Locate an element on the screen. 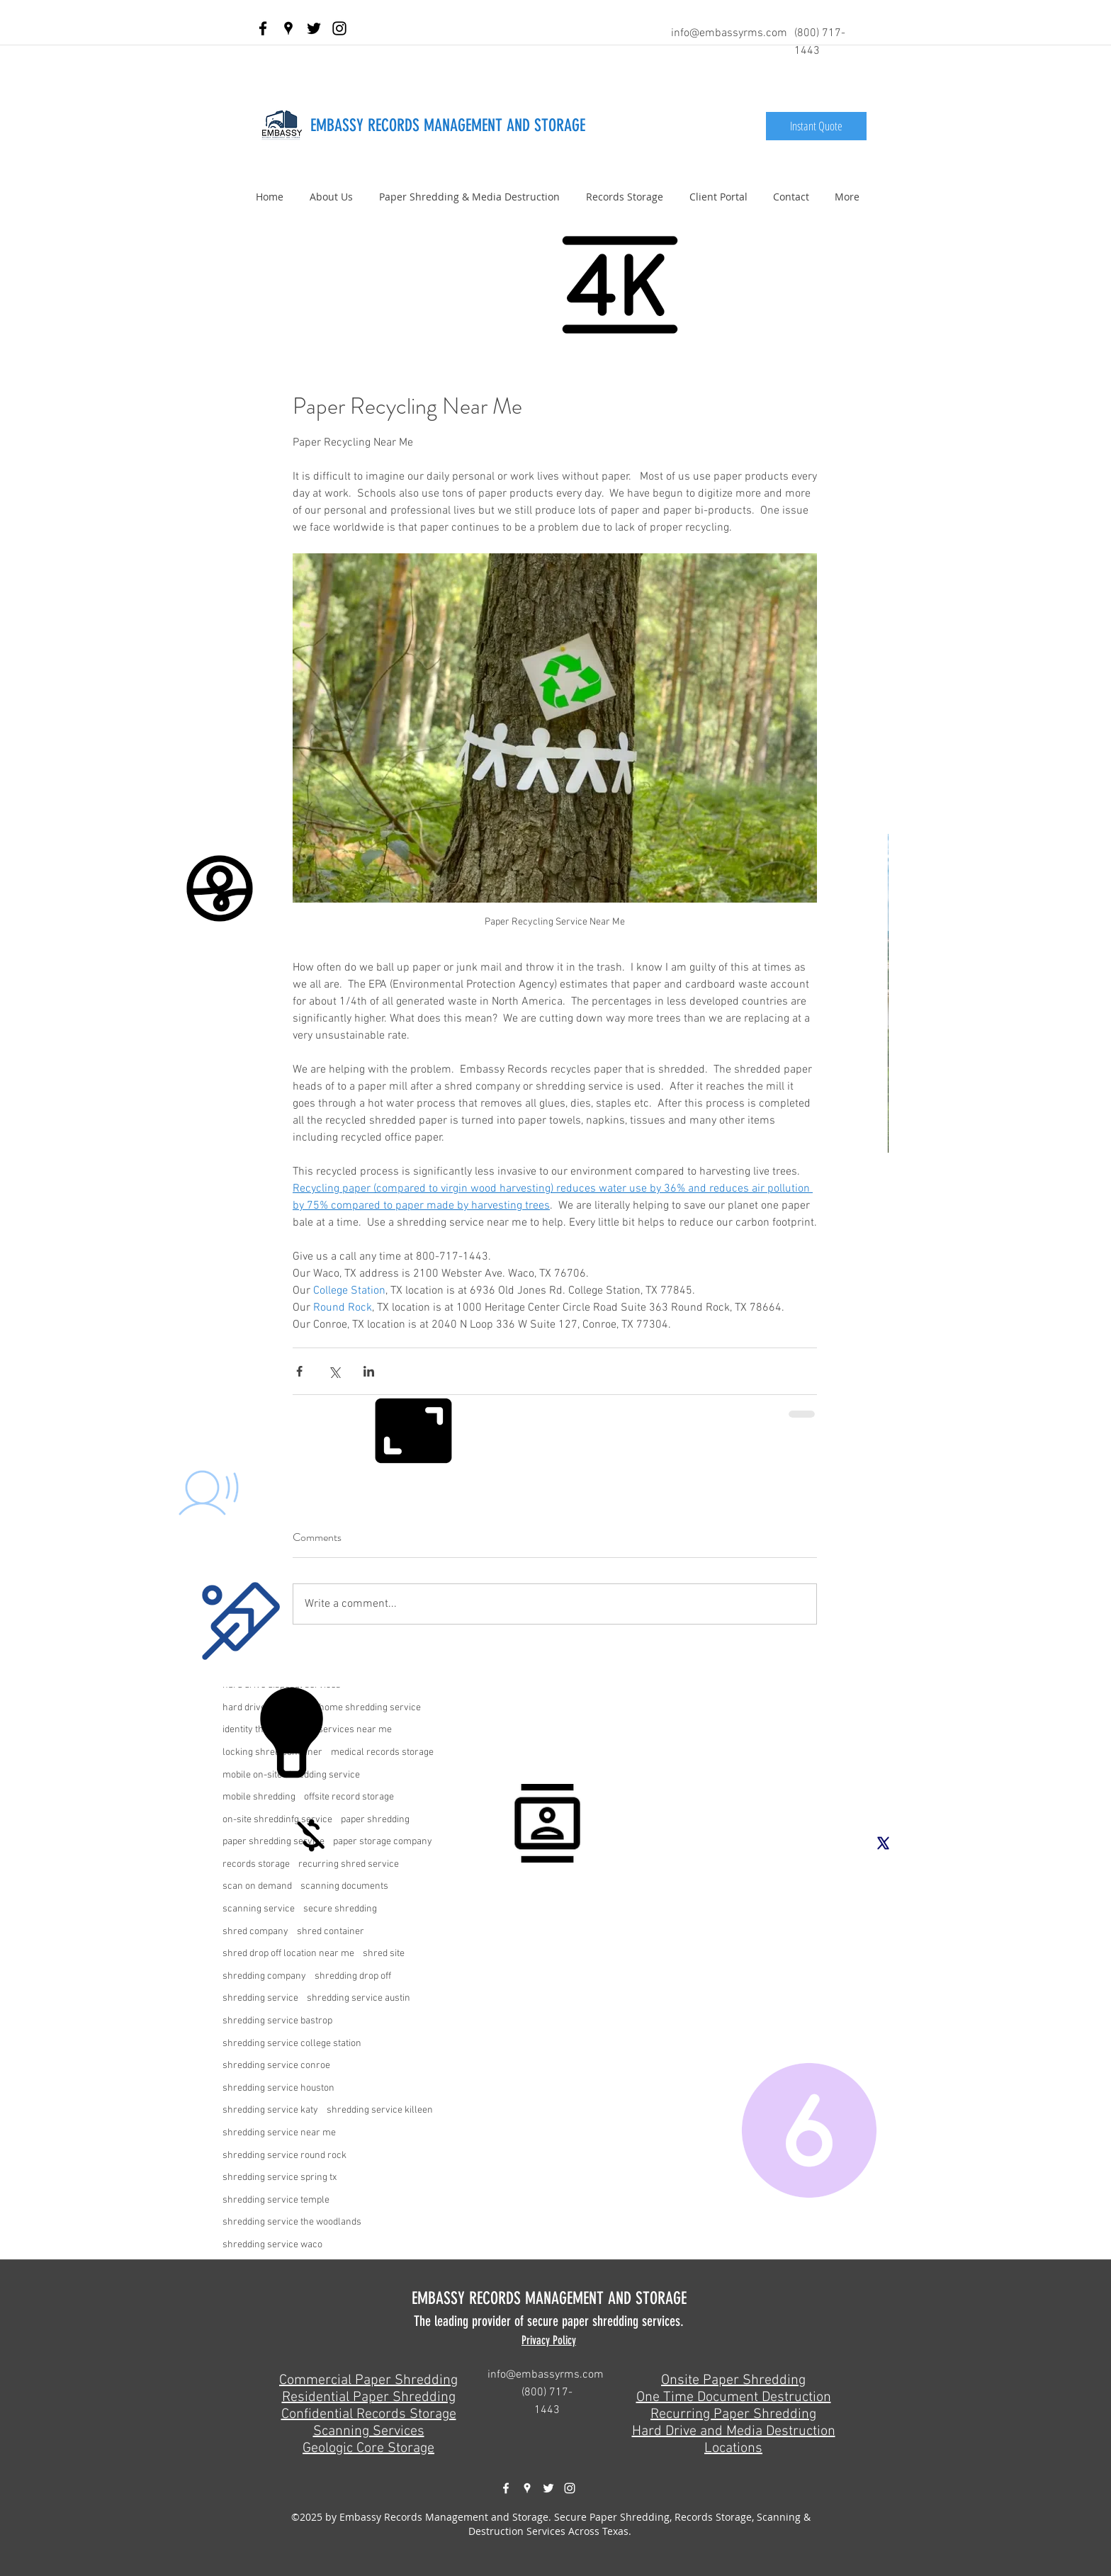  access cricket sports scores or content is located at coordinates (237, 1620).